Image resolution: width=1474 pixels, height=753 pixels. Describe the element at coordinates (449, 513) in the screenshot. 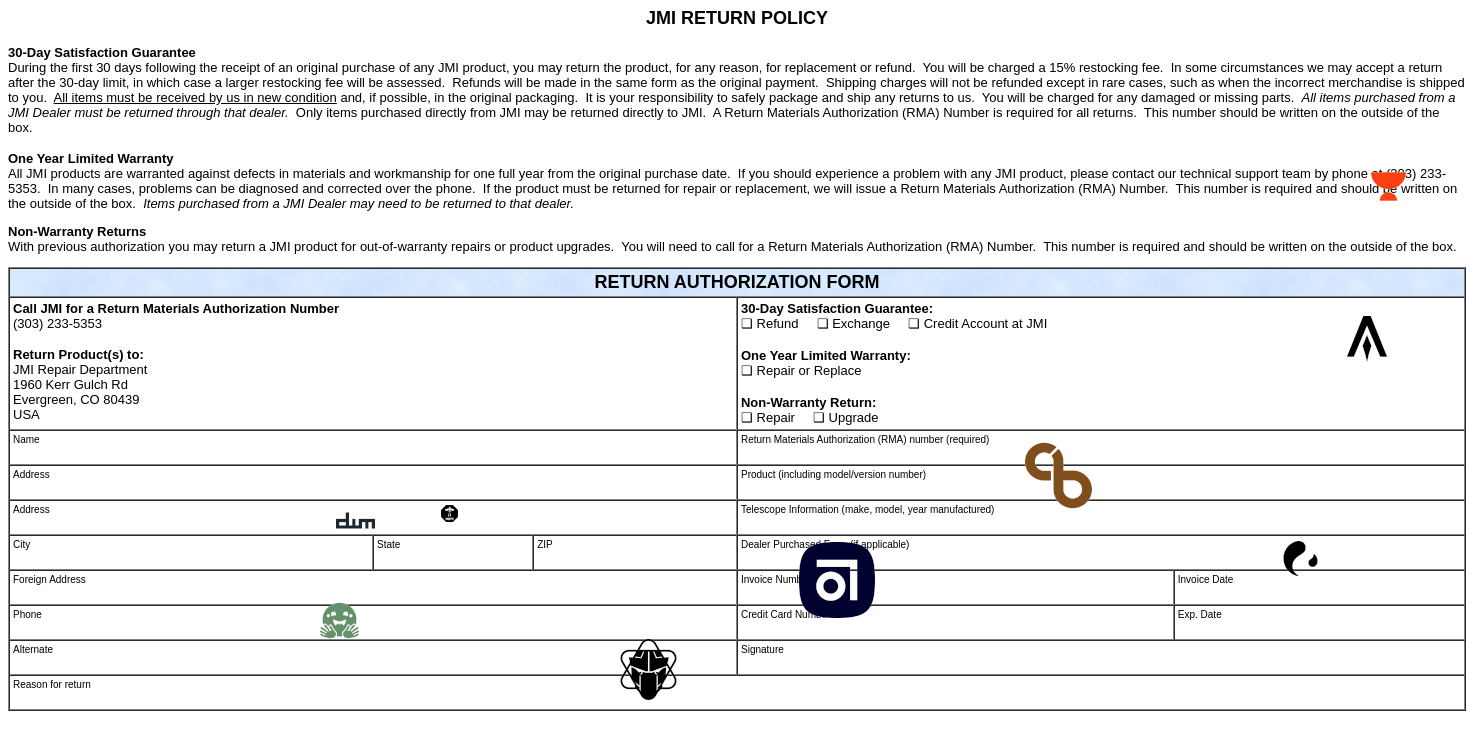

I see `open zigbee2mqtt smart home integration settings` at that location.